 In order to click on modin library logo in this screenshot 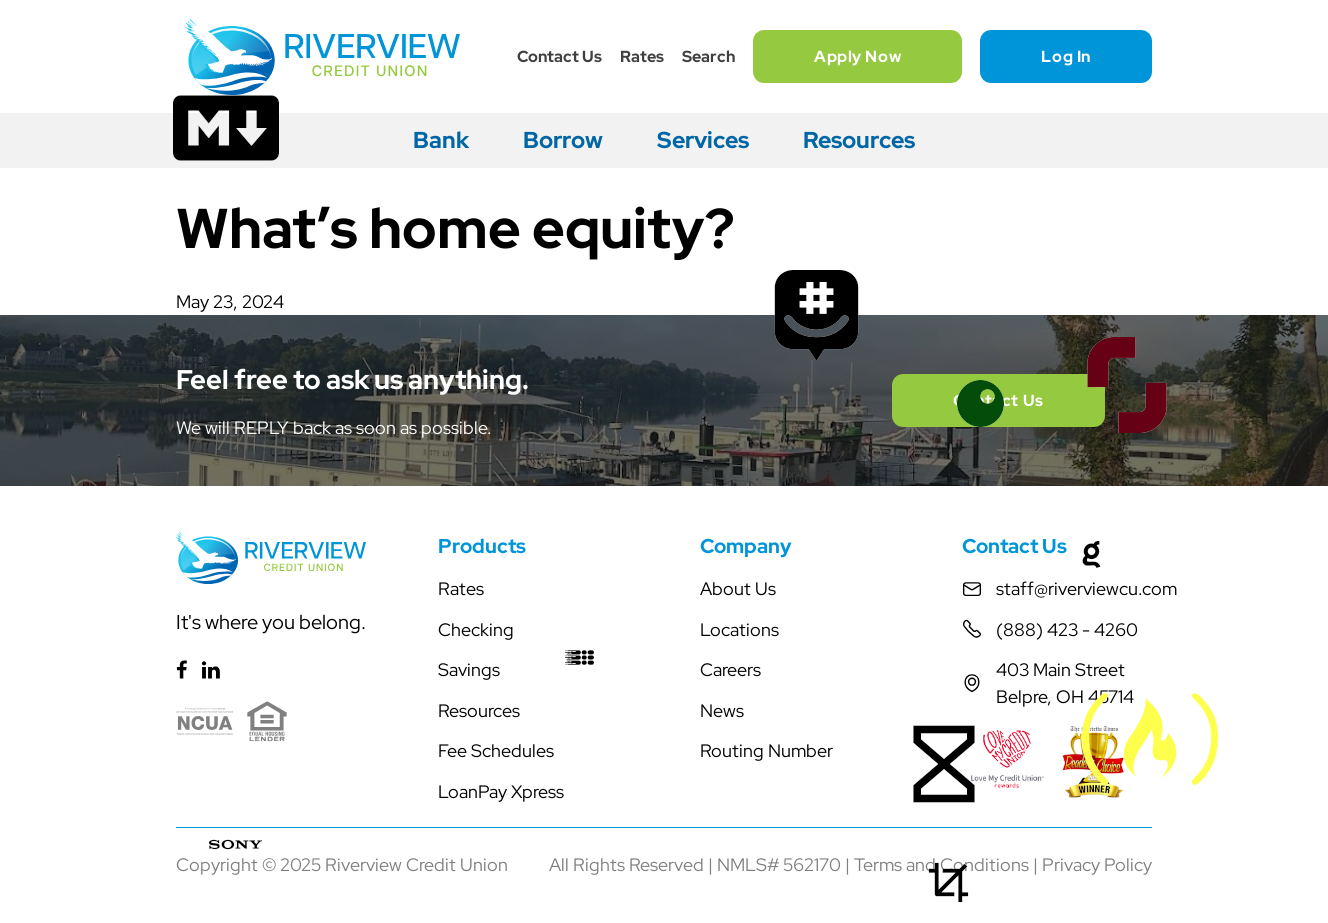, I will do `click(579, 657)`.